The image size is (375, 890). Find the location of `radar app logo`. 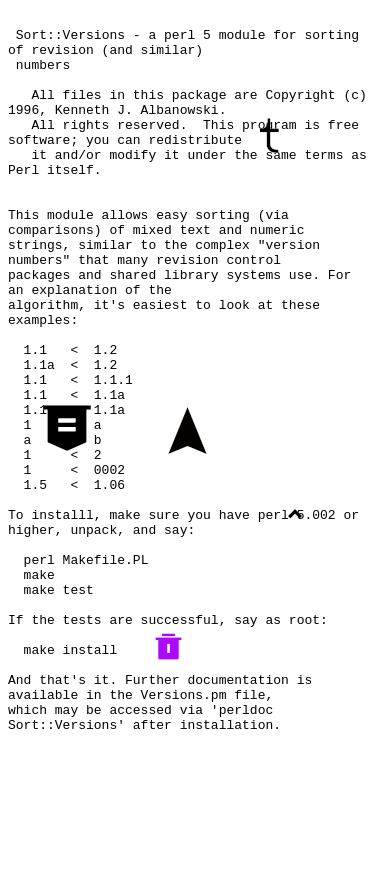

radar app logo is located at coordinates (187, 430).